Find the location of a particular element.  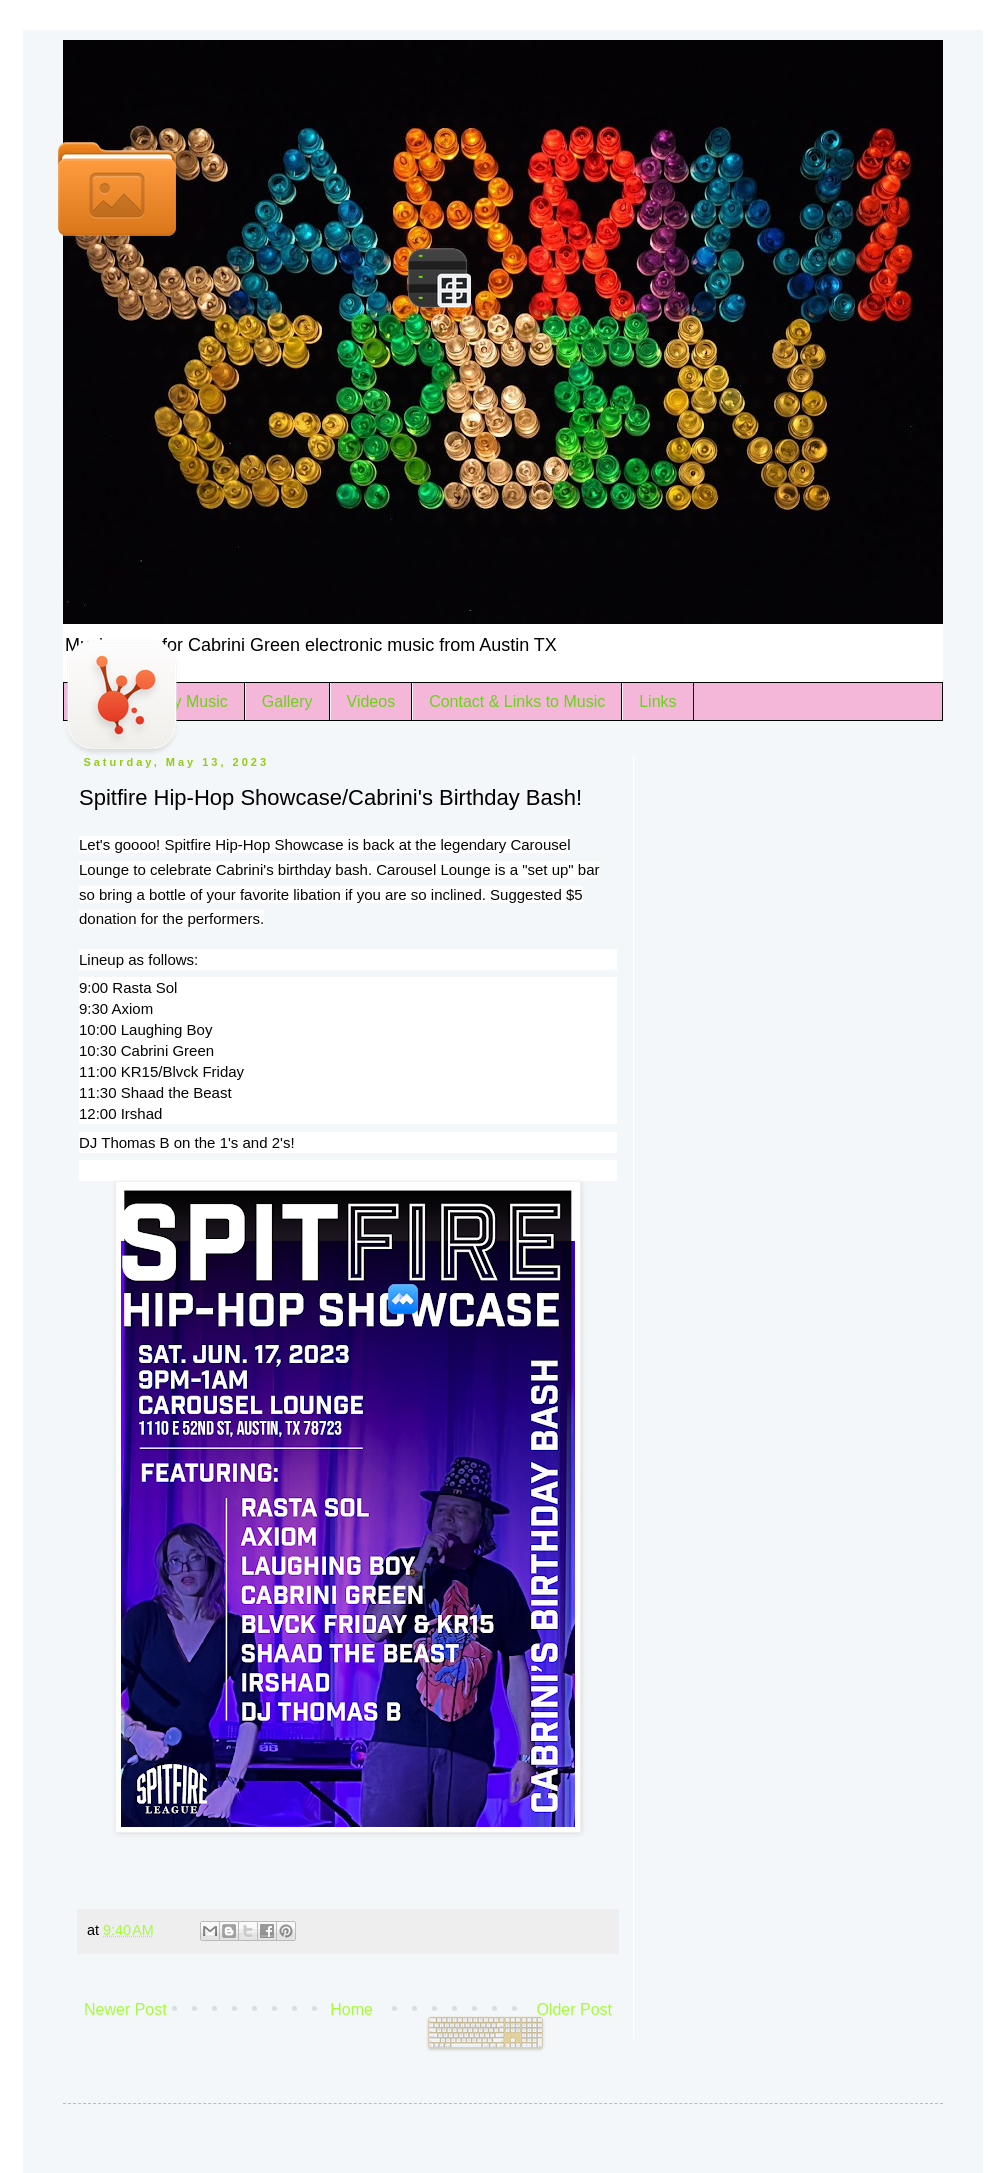

launch visualvm application is located at coordinates (122, 695).